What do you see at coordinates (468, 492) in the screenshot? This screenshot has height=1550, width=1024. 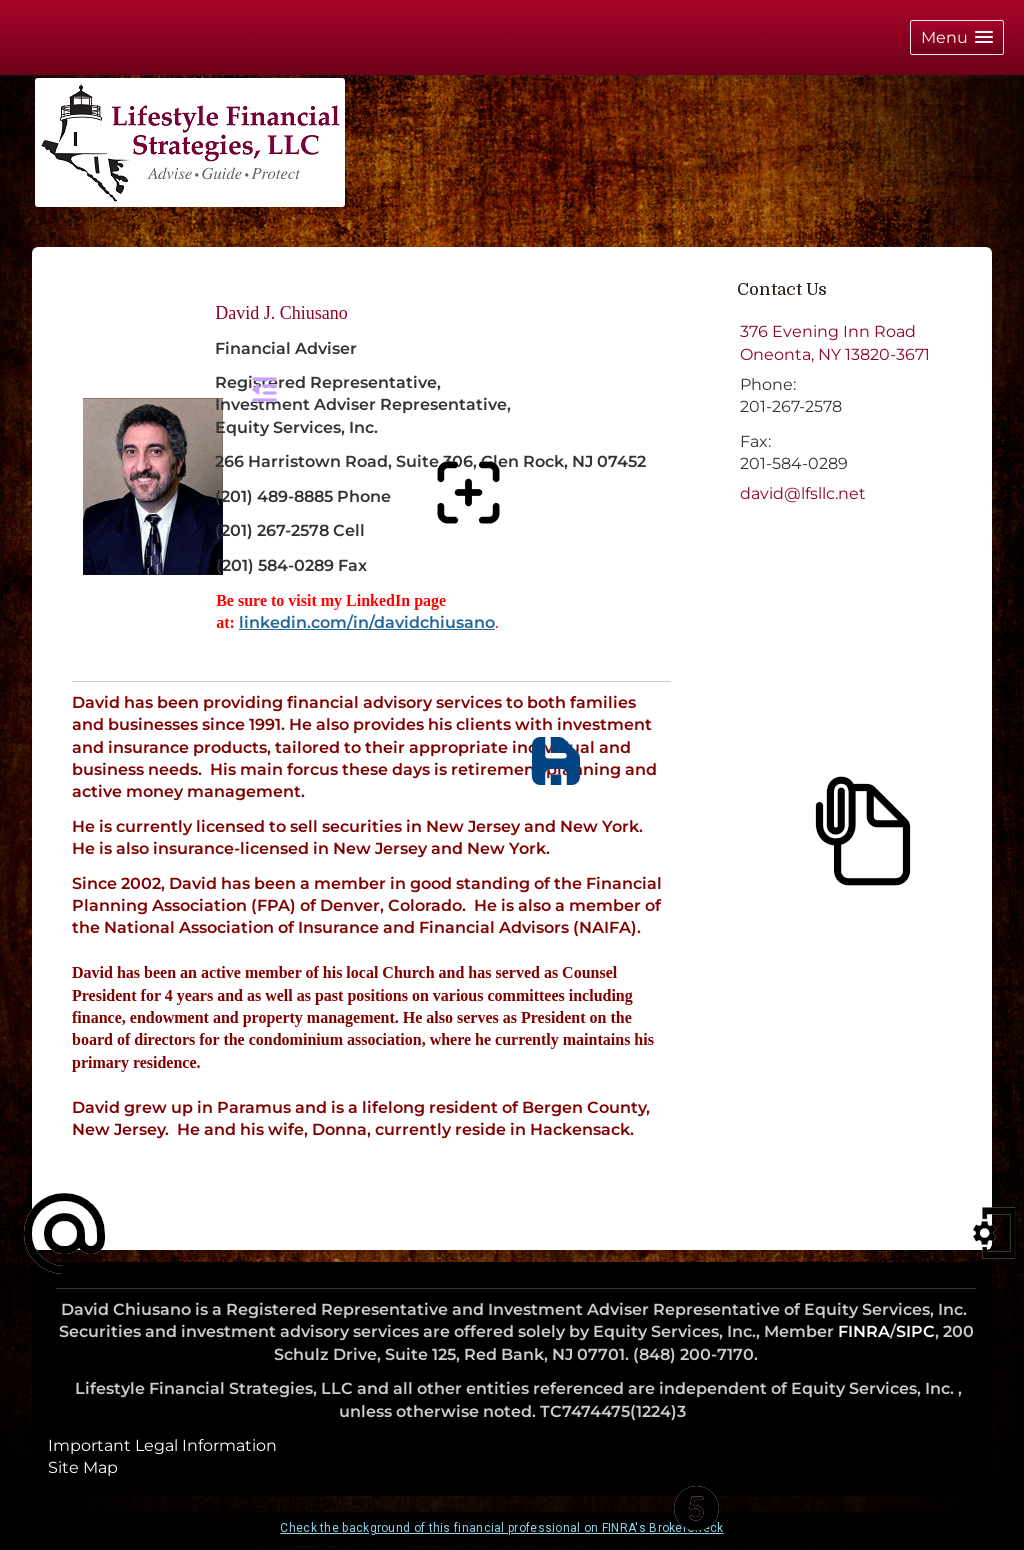 I see `center or focus on current location` at bounding box center [468, 492].